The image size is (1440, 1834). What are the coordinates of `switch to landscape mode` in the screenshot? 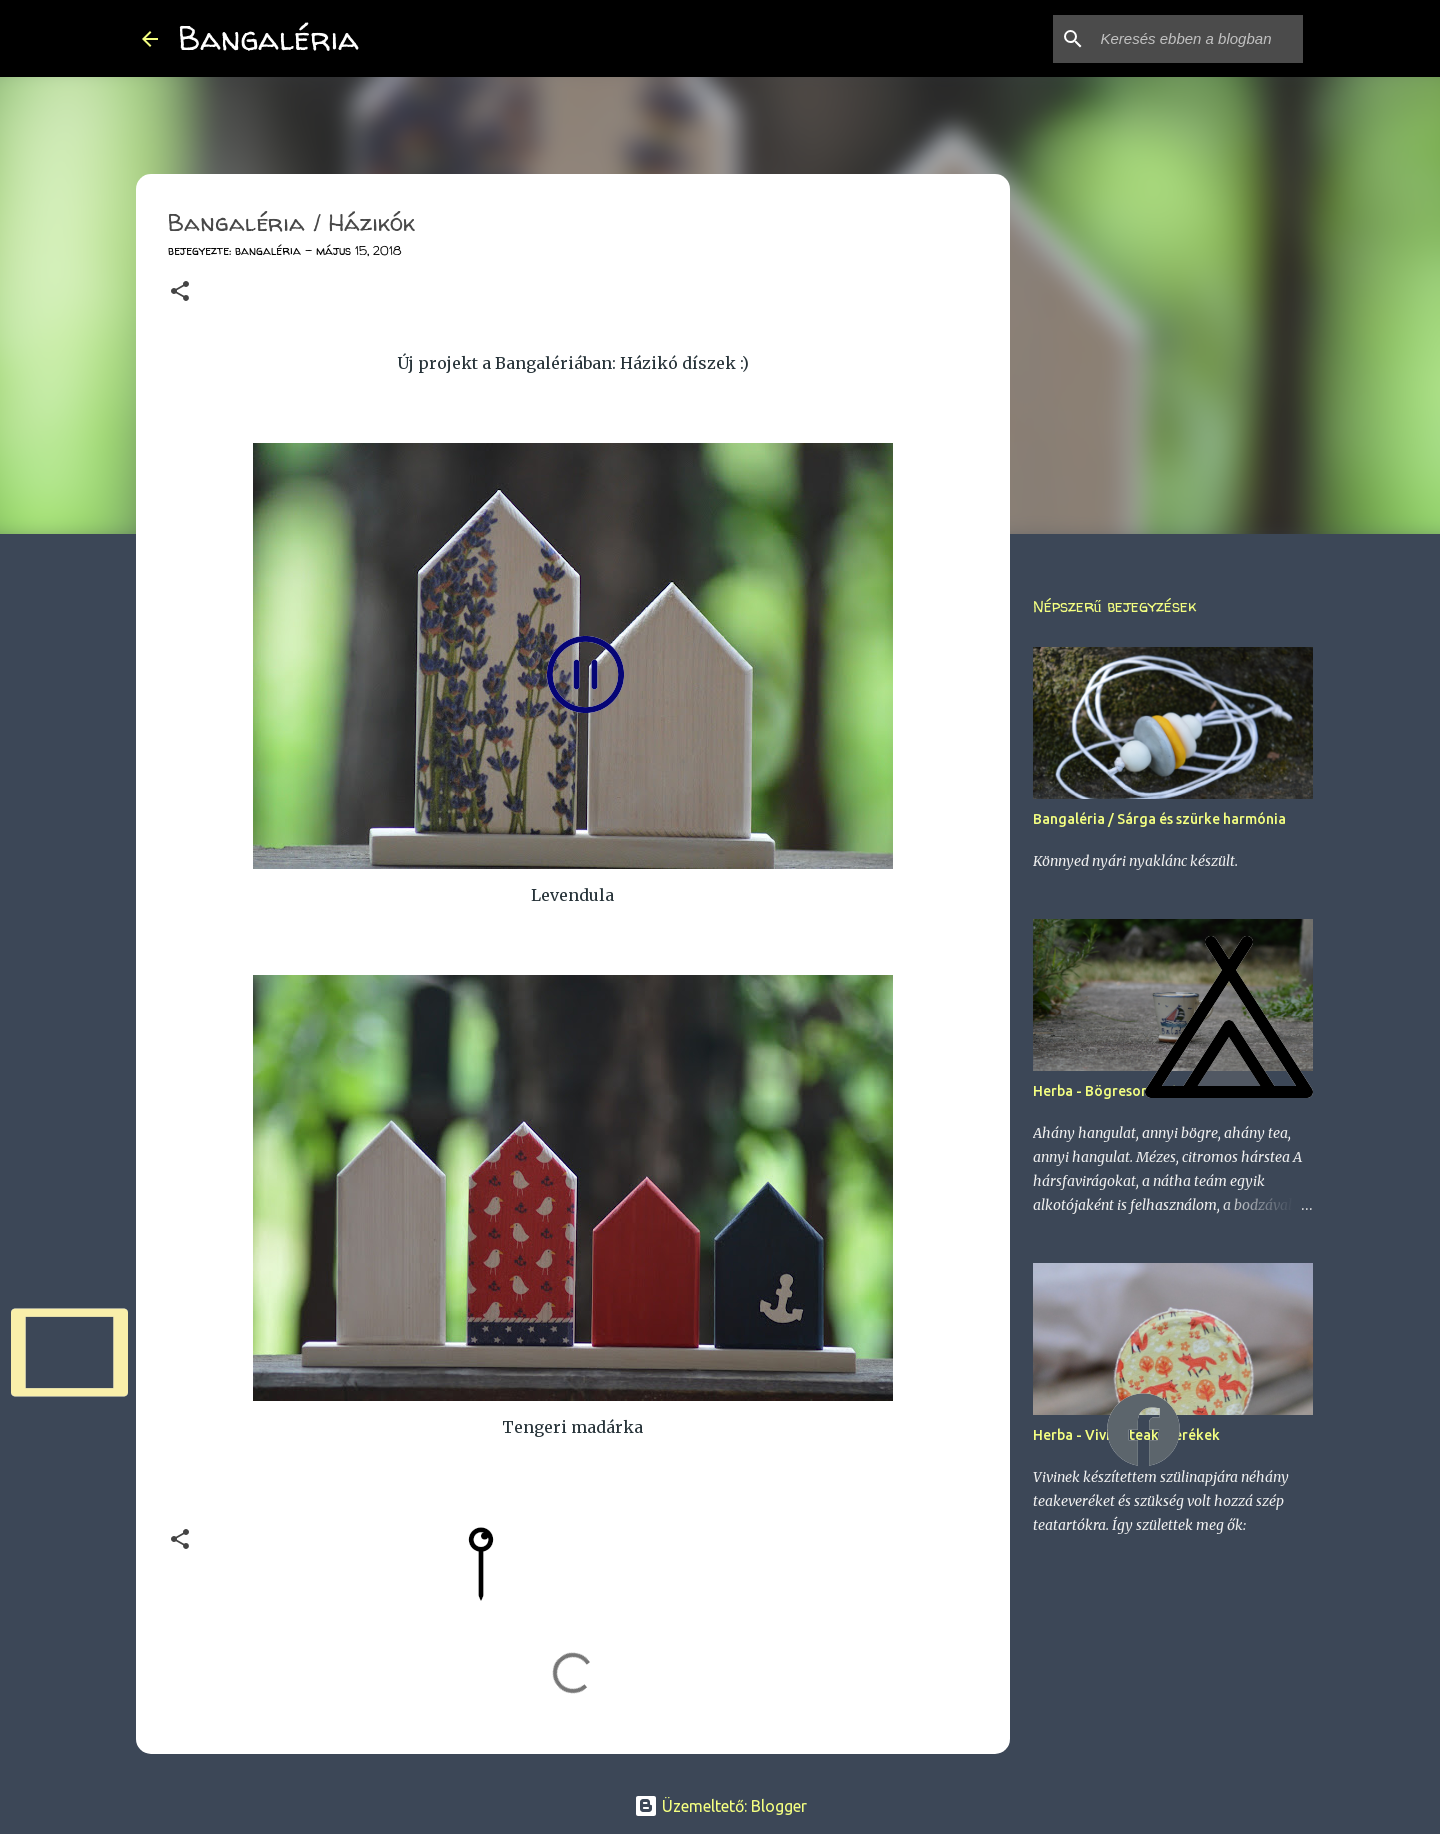 It's located at (69, 1352).